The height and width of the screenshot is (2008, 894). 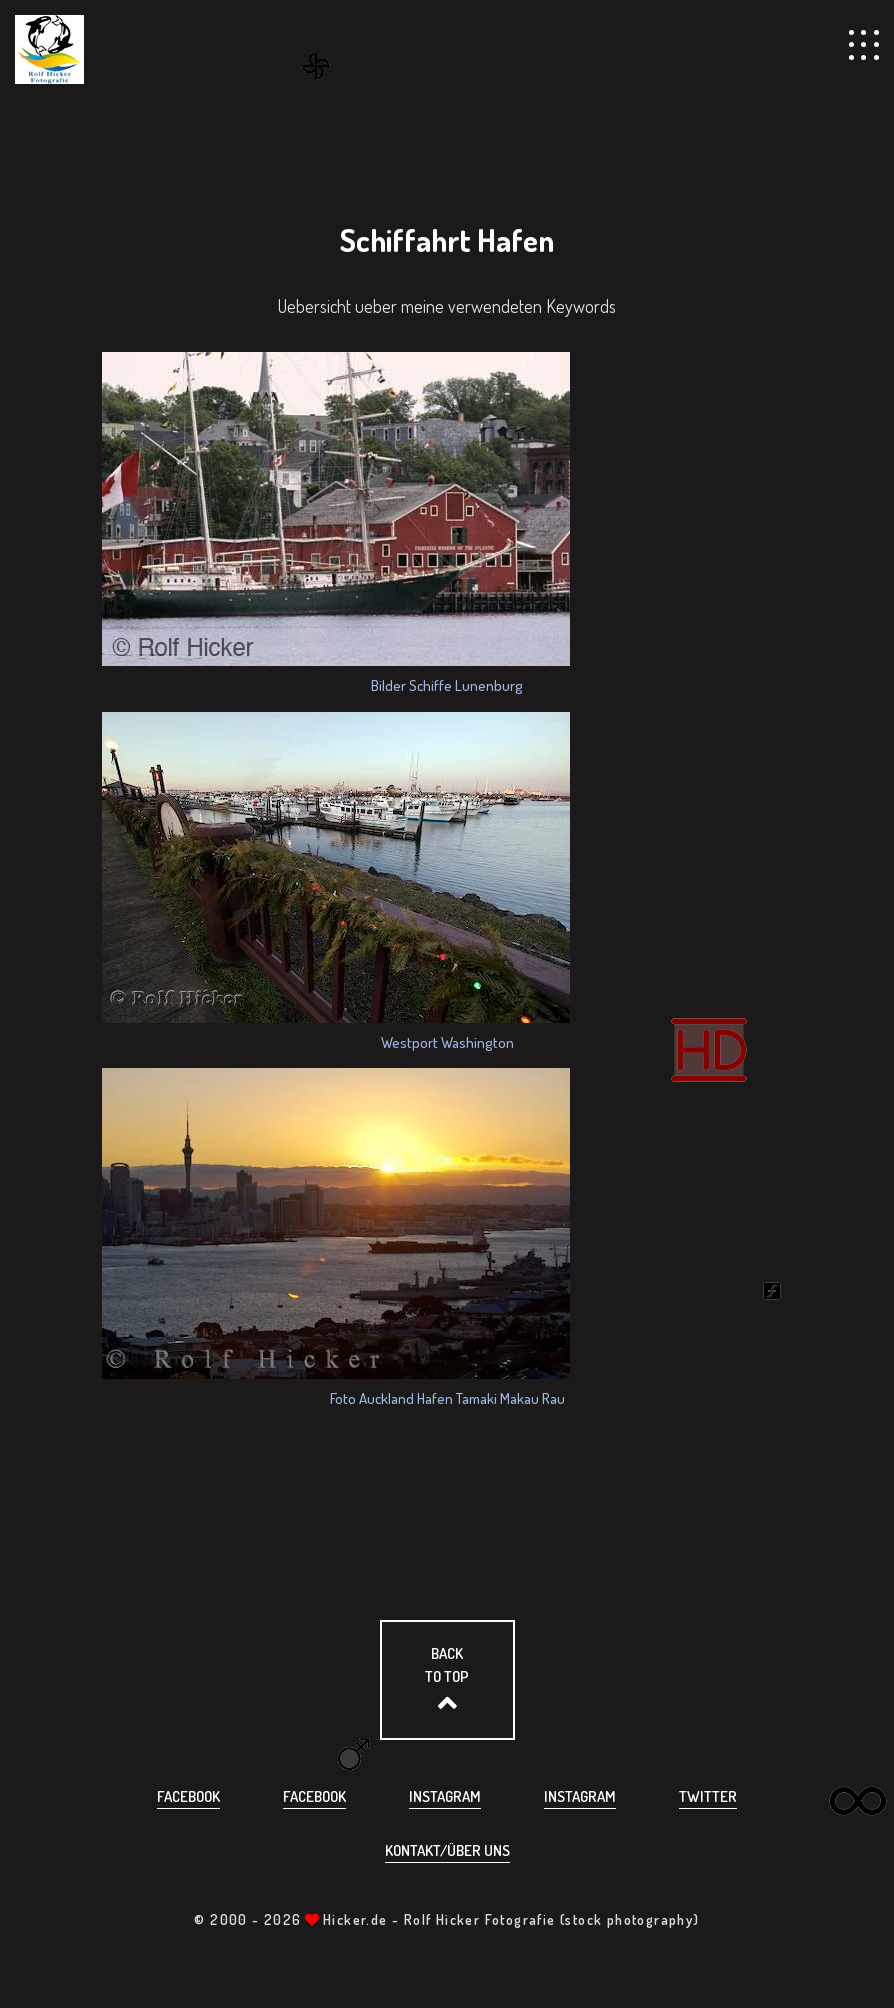 What do you see at coordinates (858, 1801) in the screenshot?
I see `indicates unlimited or infinite content` at bounding box center [858, 1801].